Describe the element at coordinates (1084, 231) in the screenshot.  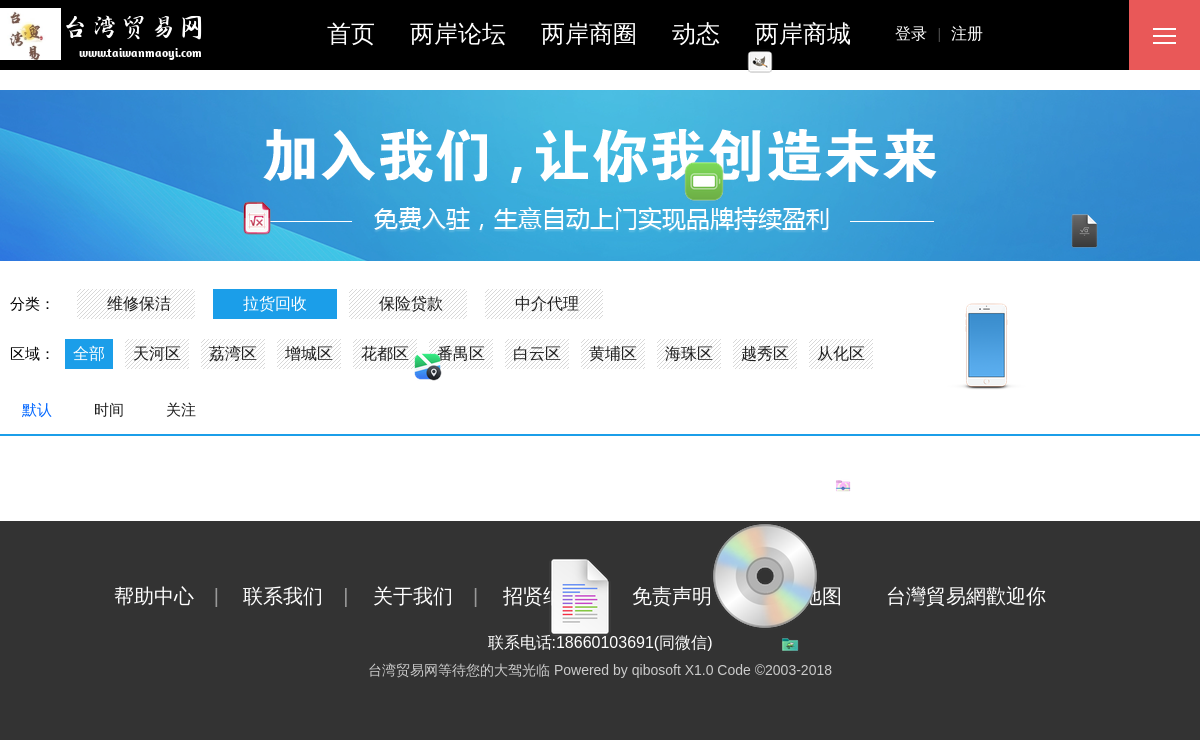
I see `opendocument formula template file` at that location.